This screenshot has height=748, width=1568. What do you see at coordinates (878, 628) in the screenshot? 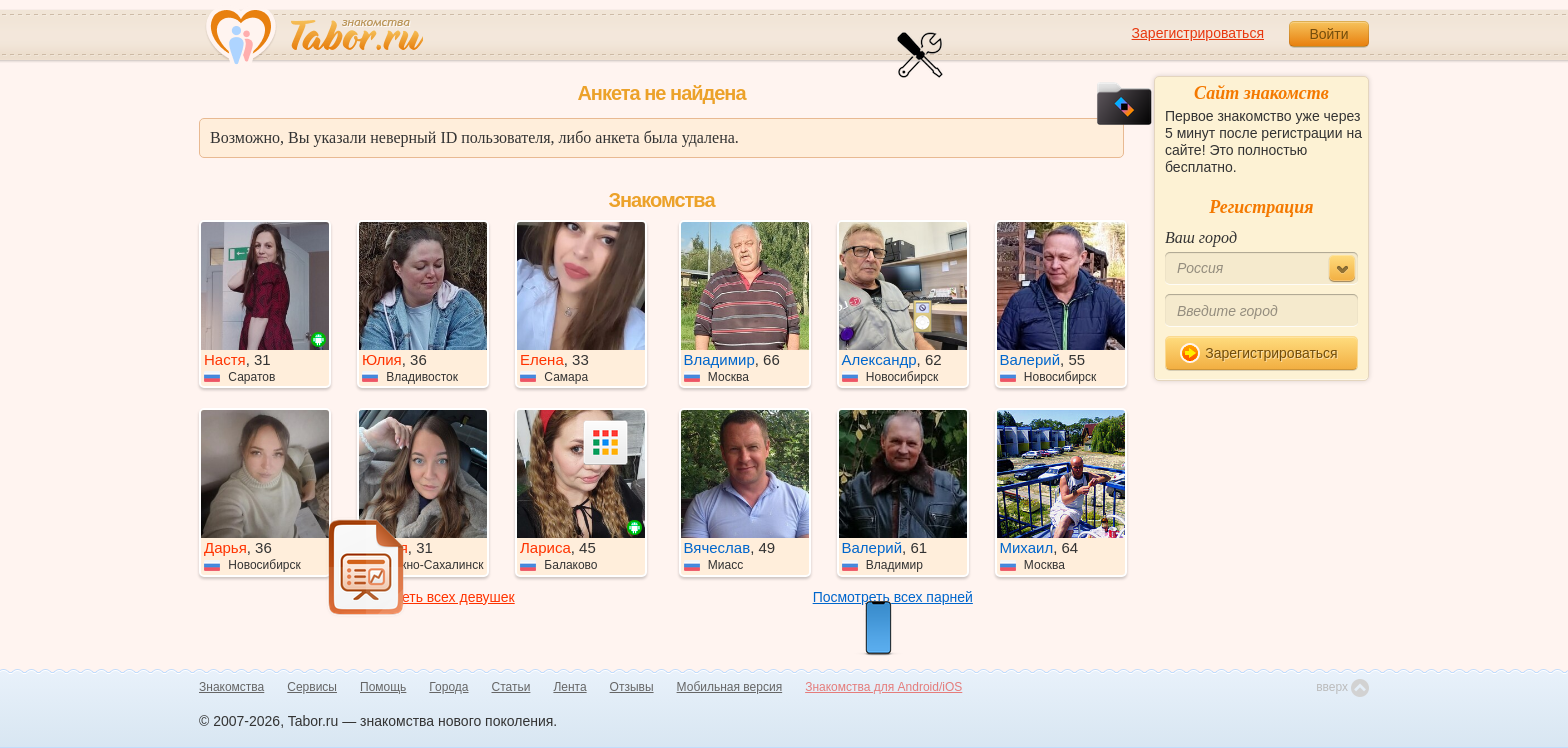
I see `iPhone 12 device icon` at bounding box center [878, 628].